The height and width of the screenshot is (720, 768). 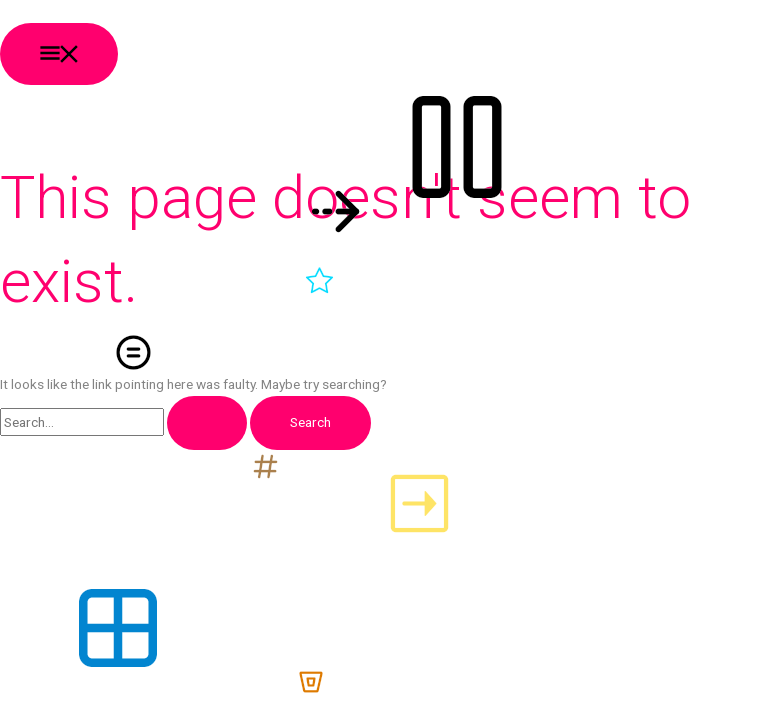 What do you see at coordinates (265, 466) in the screenshot?
I see `view or browse hashtags` at bounding box center [265, 466].